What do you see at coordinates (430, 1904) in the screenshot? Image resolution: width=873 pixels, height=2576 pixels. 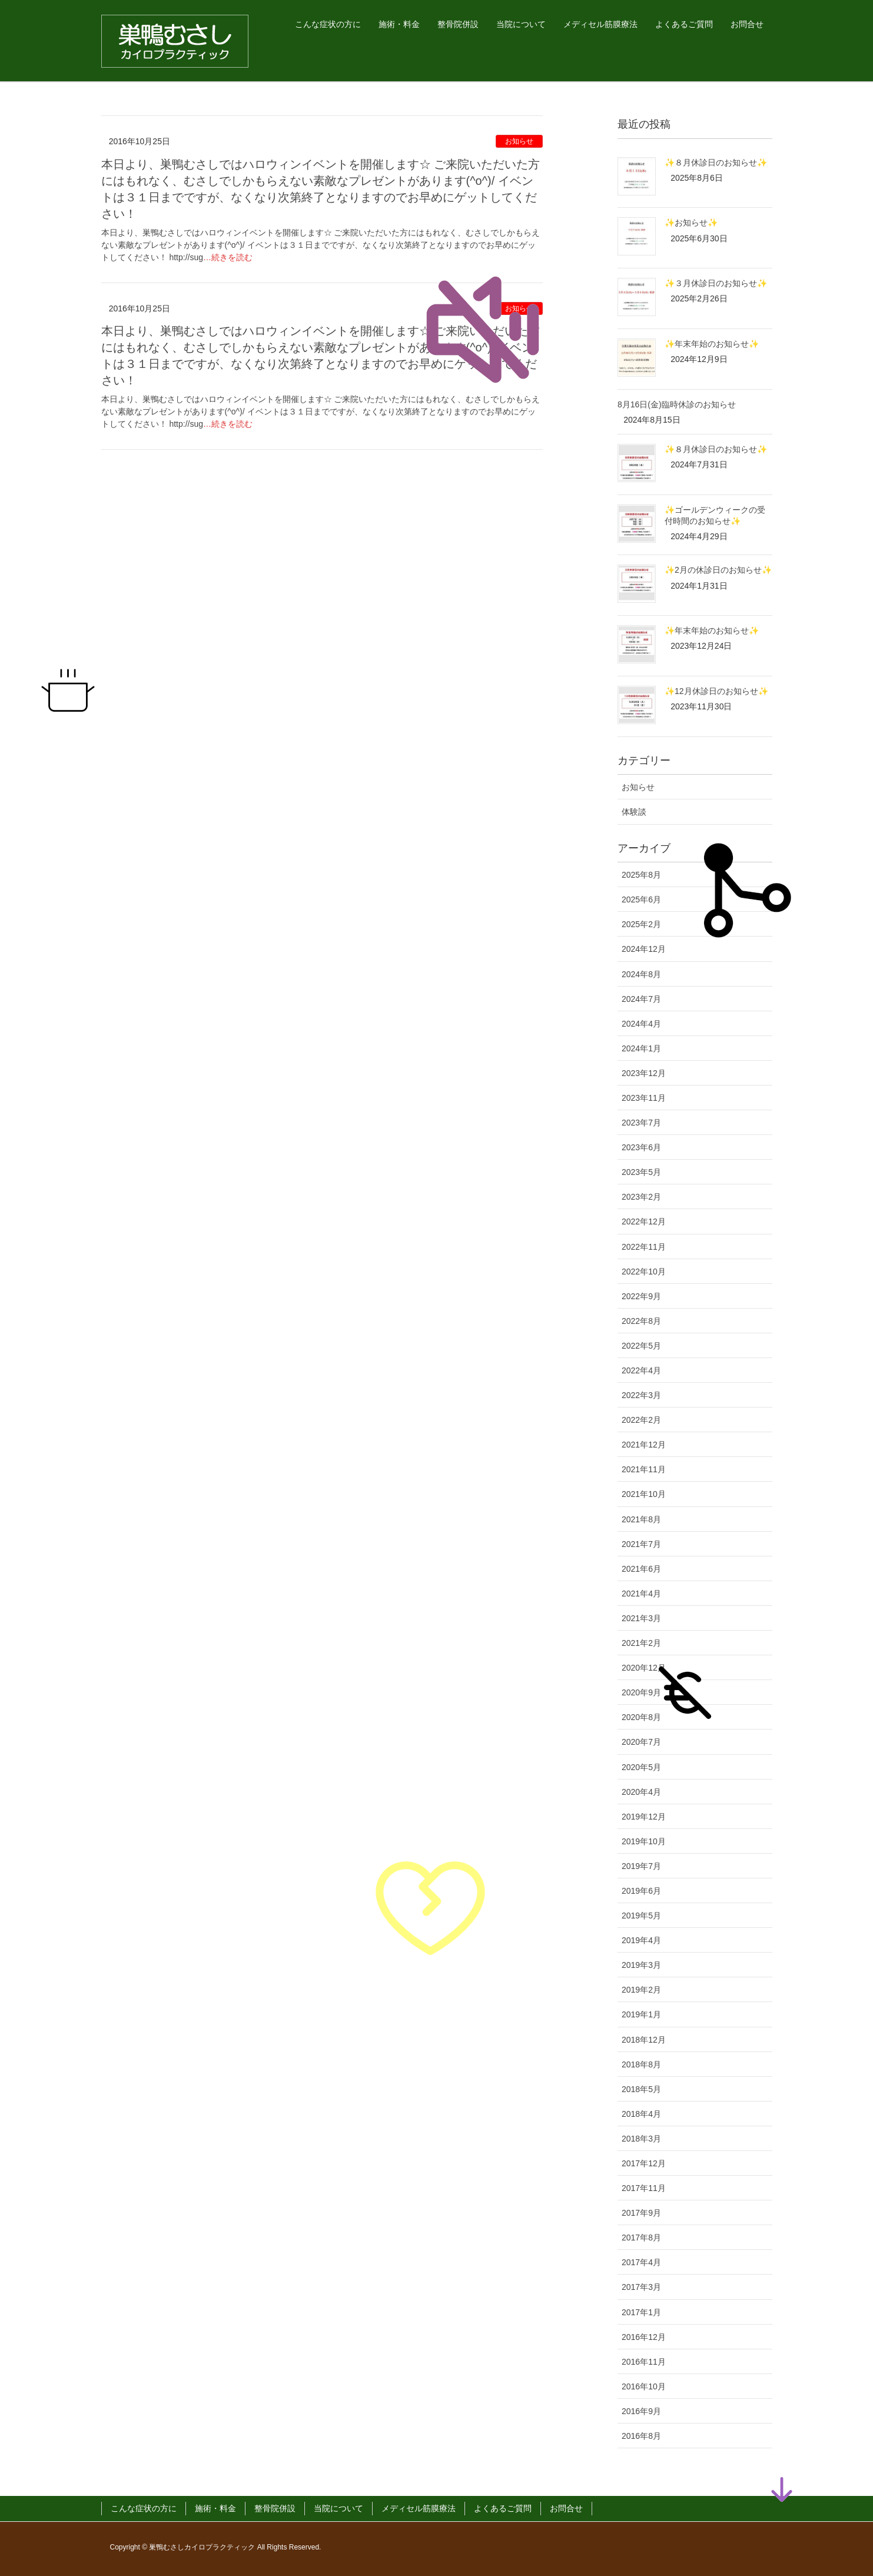 I see `remove from favorites` at bounding box center [430, 1904].